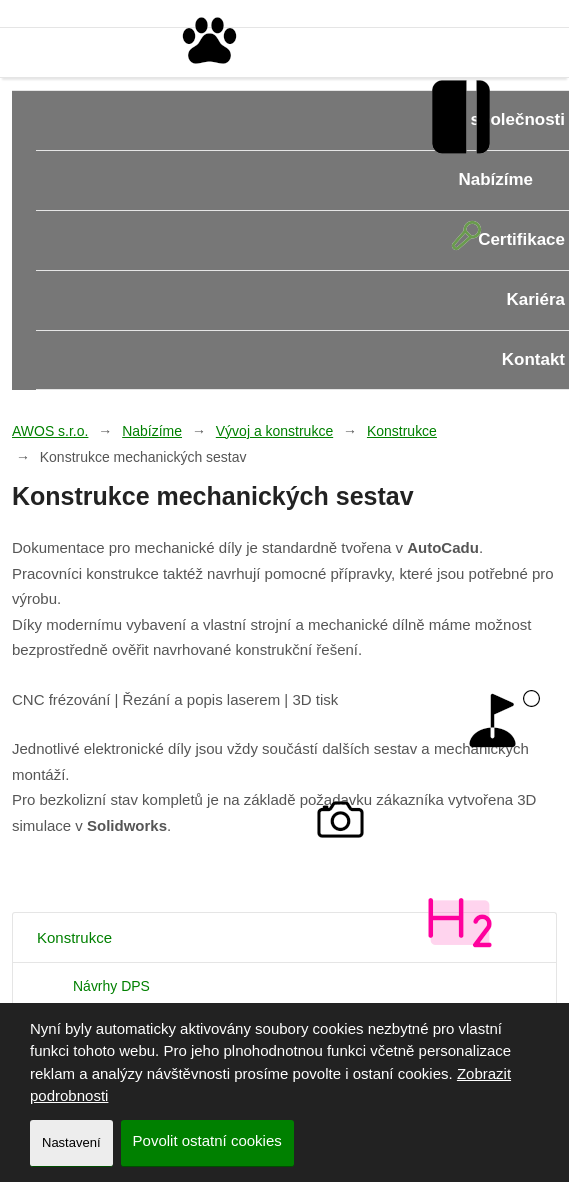 The width and height of the screenshot is (569, 1182). What do you see at coordinates (461, 117) in the screenshot?
I see `open your journal or notebook` at bounding box center [461, 117].